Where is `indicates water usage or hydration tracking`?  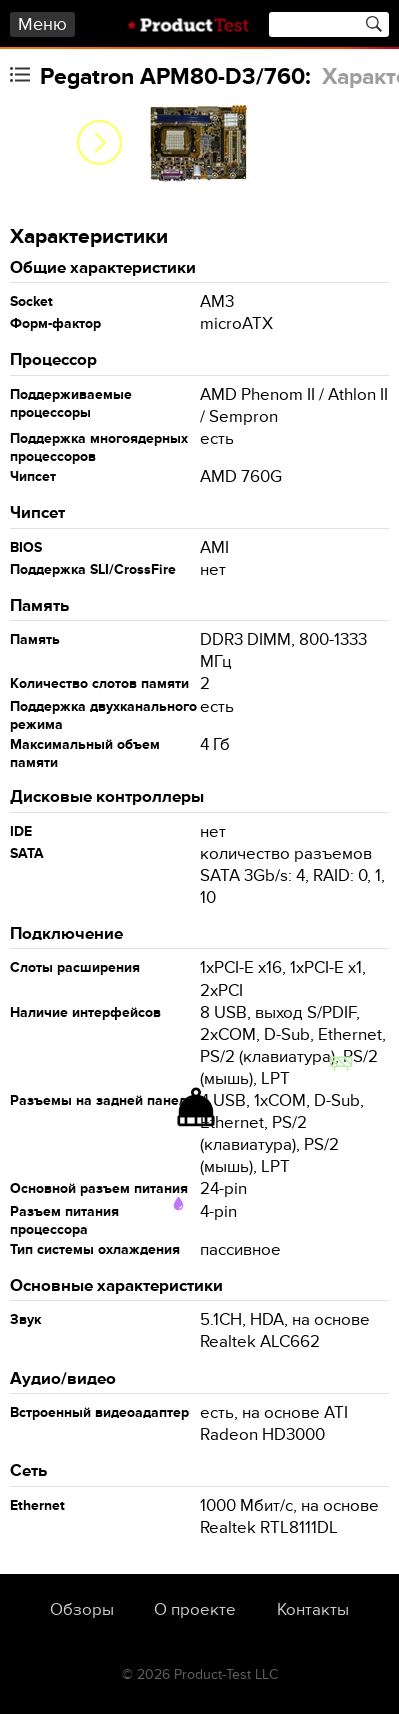
indicates water usage or hydration tracking is located at coordinates (178, 1203).